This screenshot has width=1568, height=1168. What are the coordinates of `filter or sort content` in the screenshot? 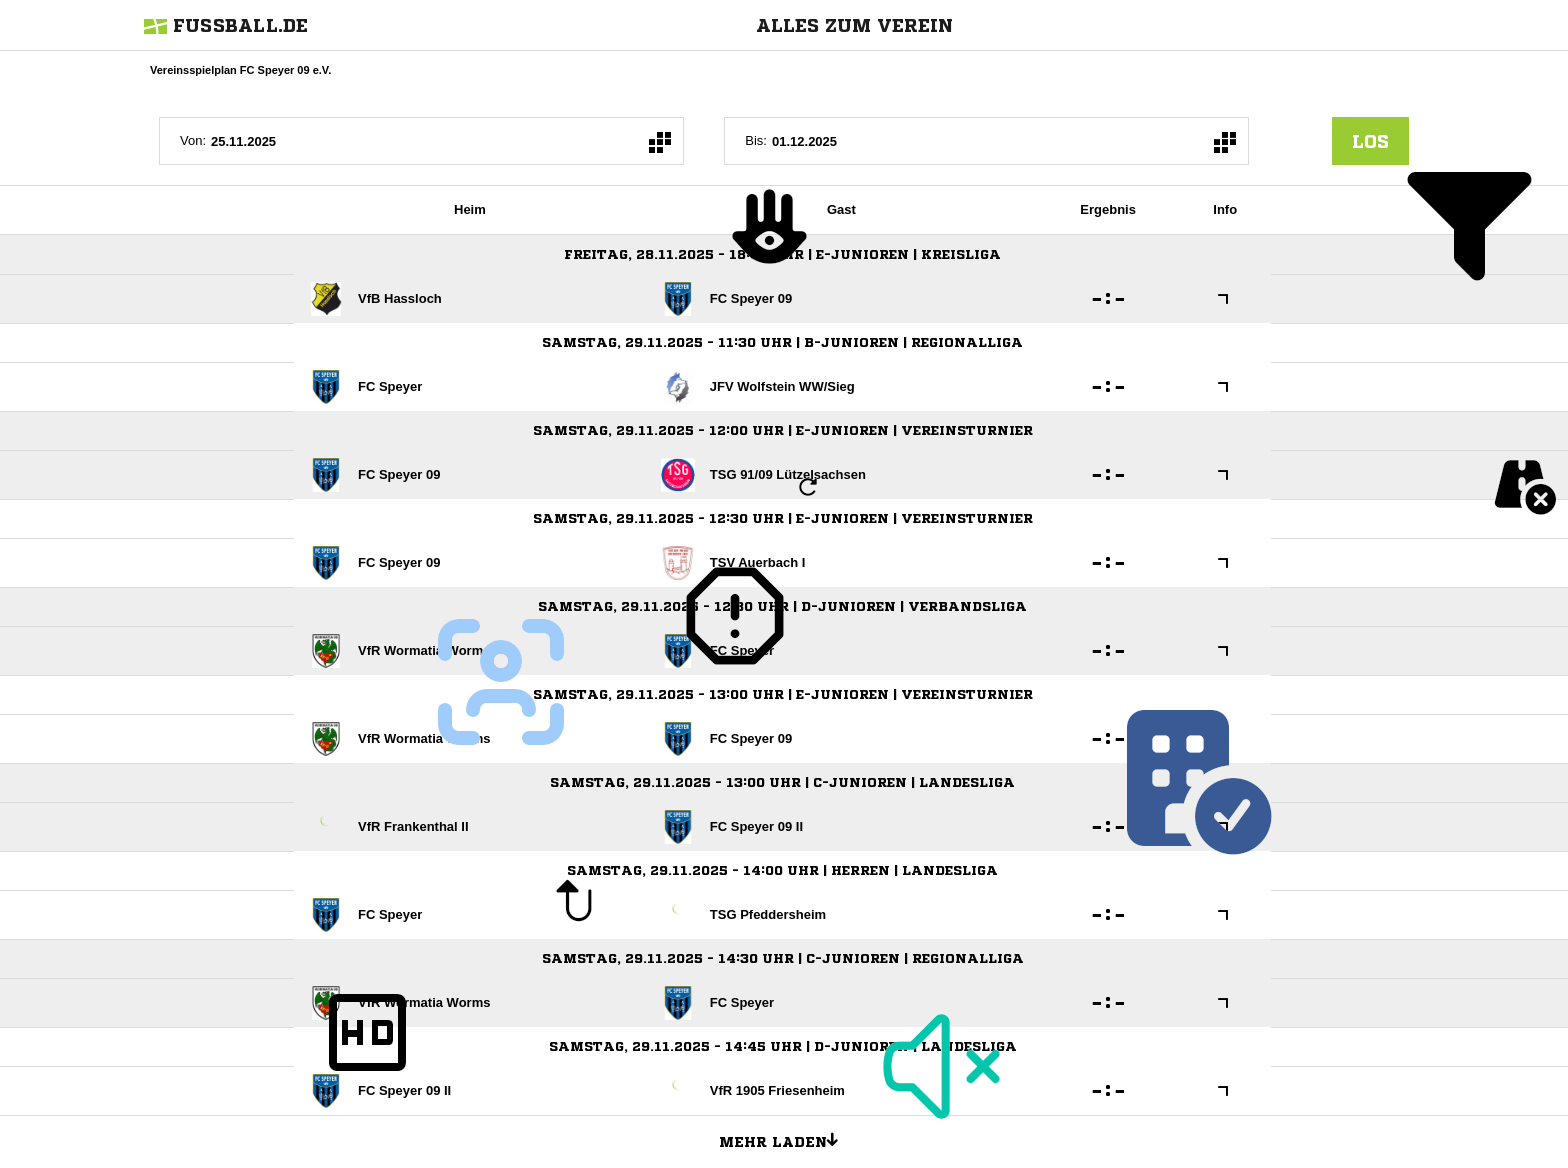 It's located at (1469, 218).